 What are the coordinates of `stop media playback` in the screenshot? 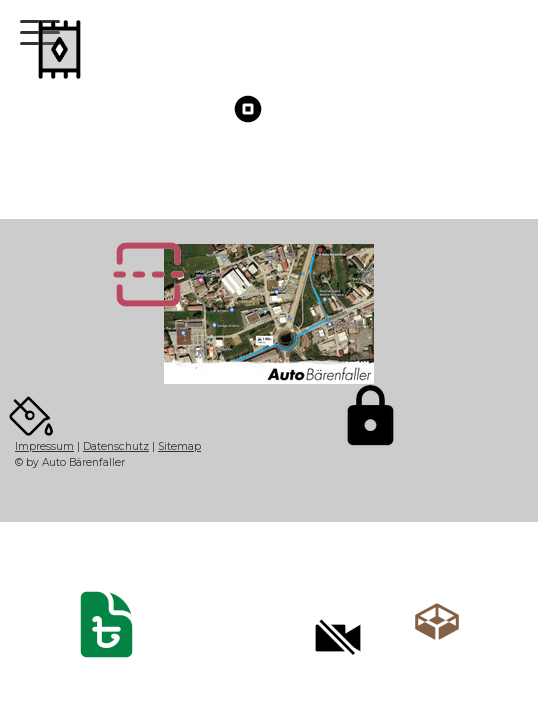 It's located at (248, 109).